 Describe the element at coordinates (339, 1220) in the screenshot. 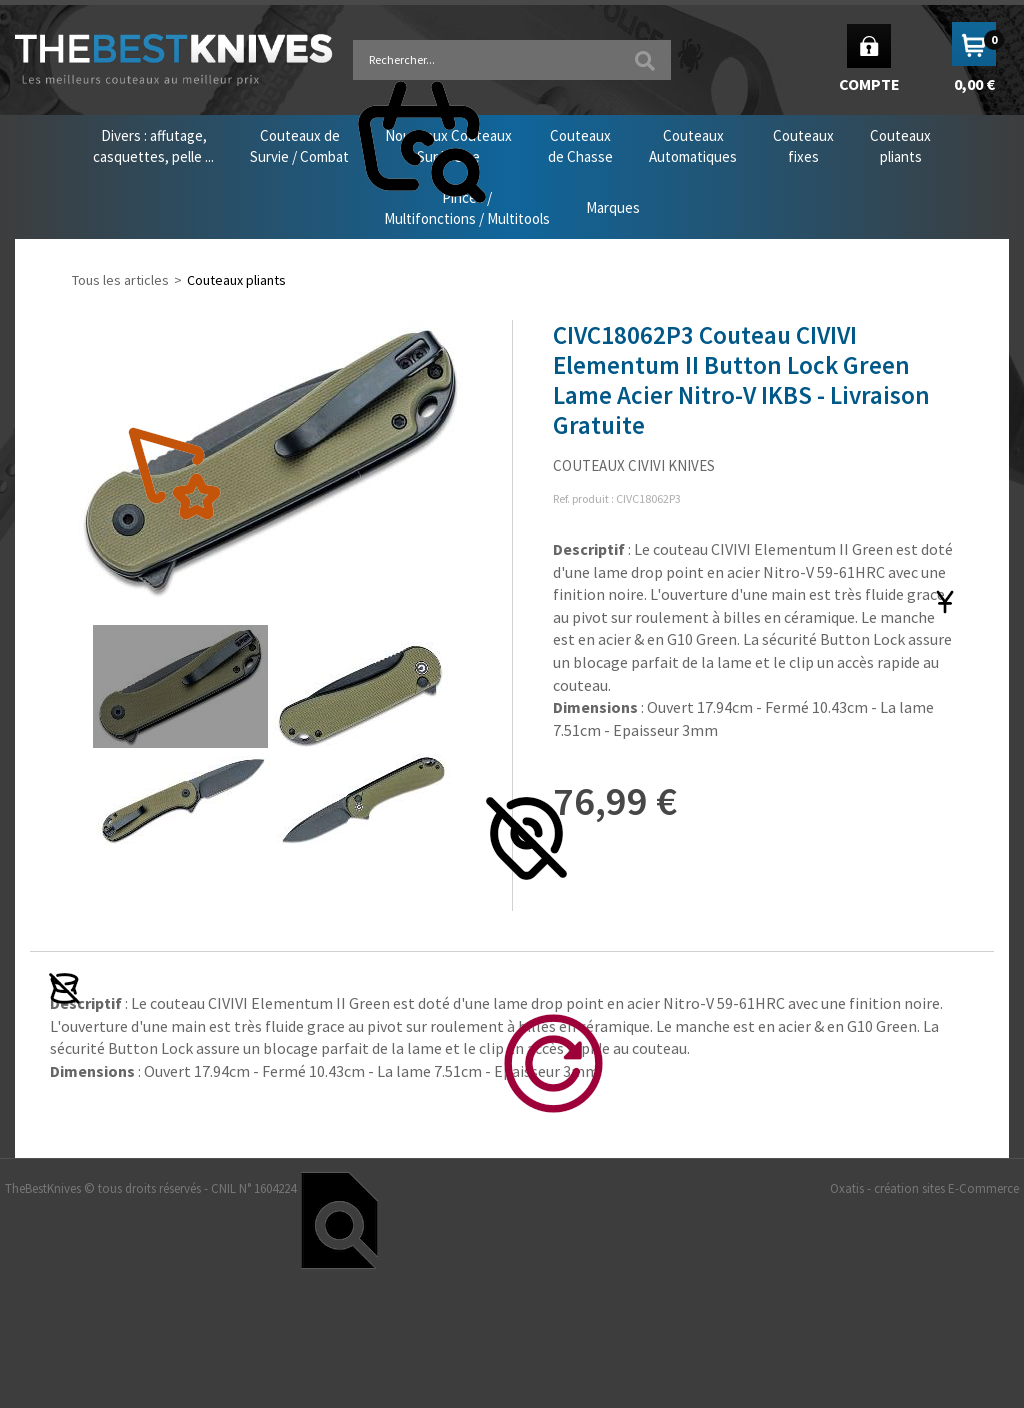

I see `search within the current document` at that location.